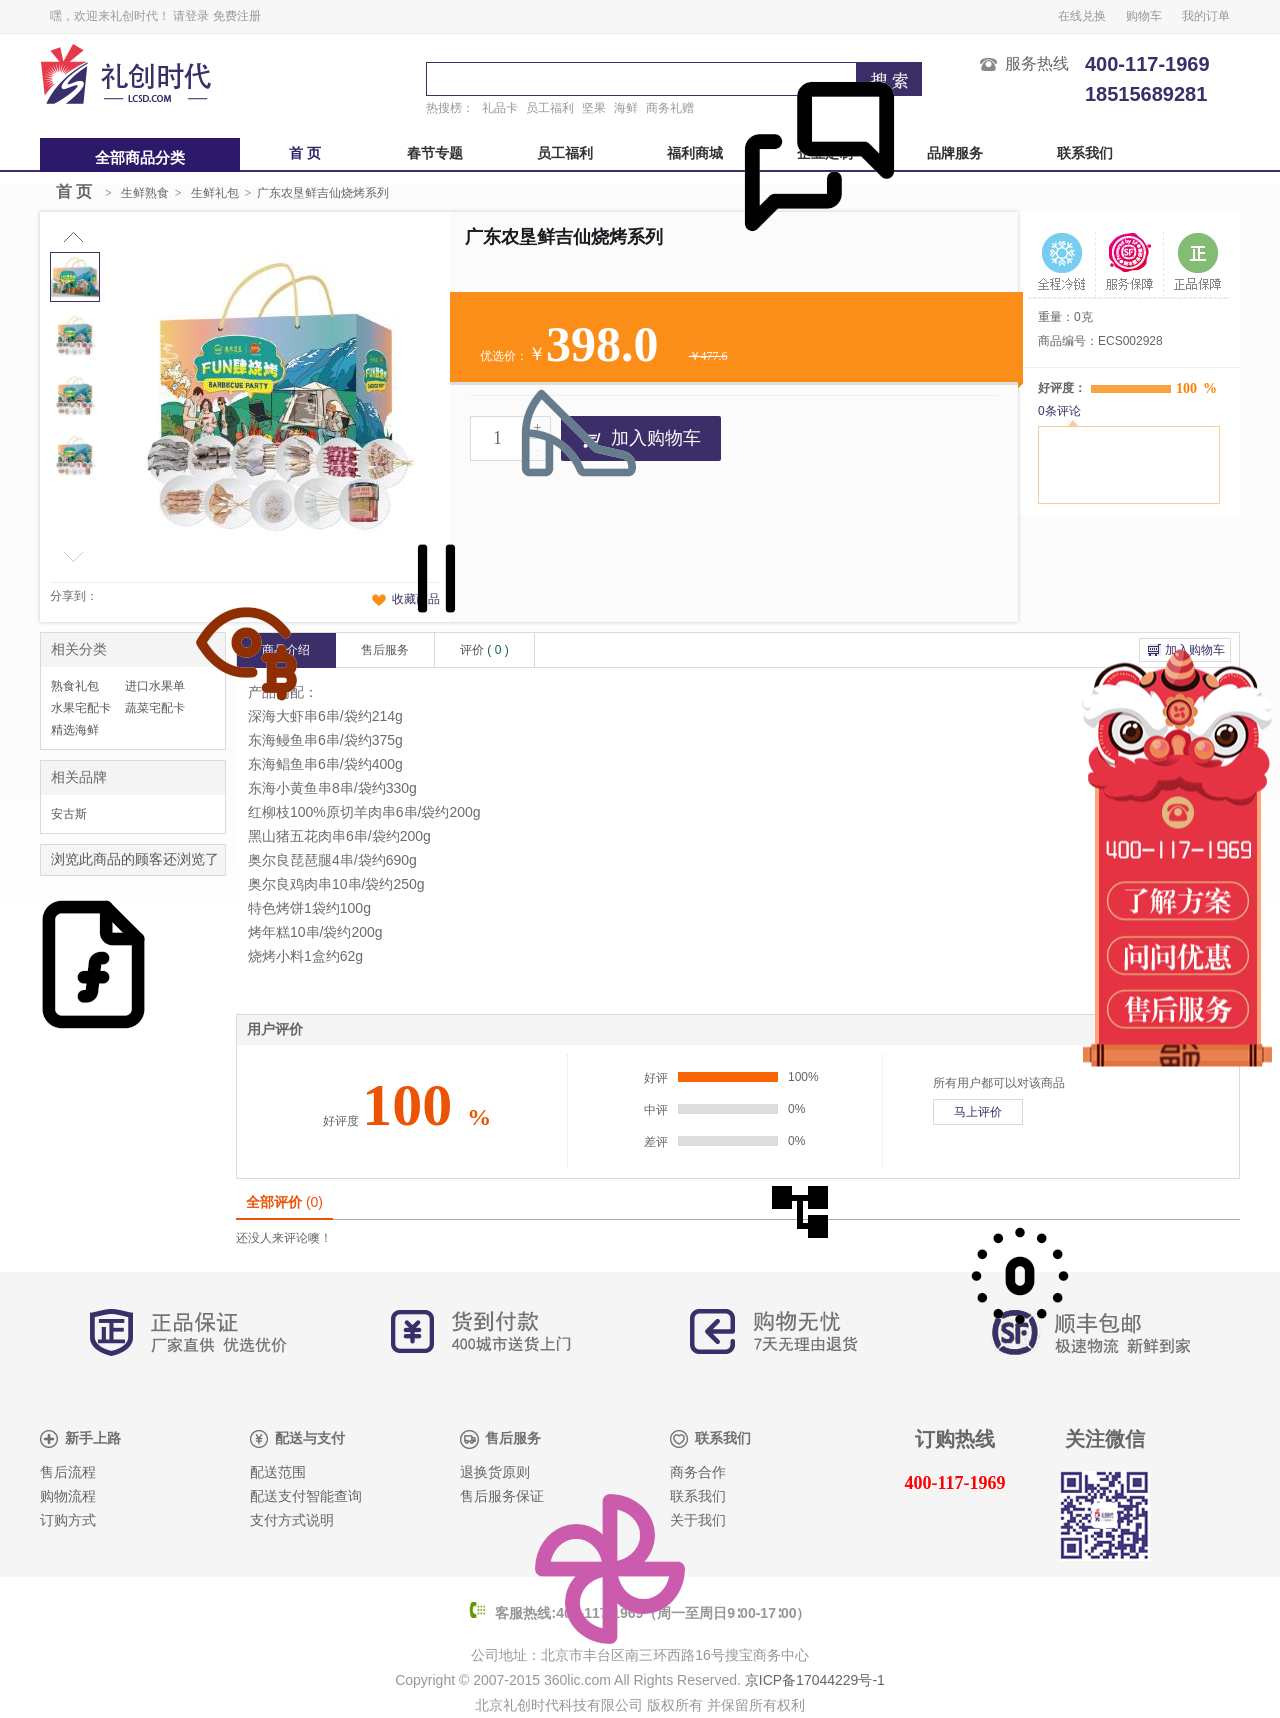 The width and height of the screenshot is (1280, 1718). I want to click on browse women's footwear category, so click(573, 437).